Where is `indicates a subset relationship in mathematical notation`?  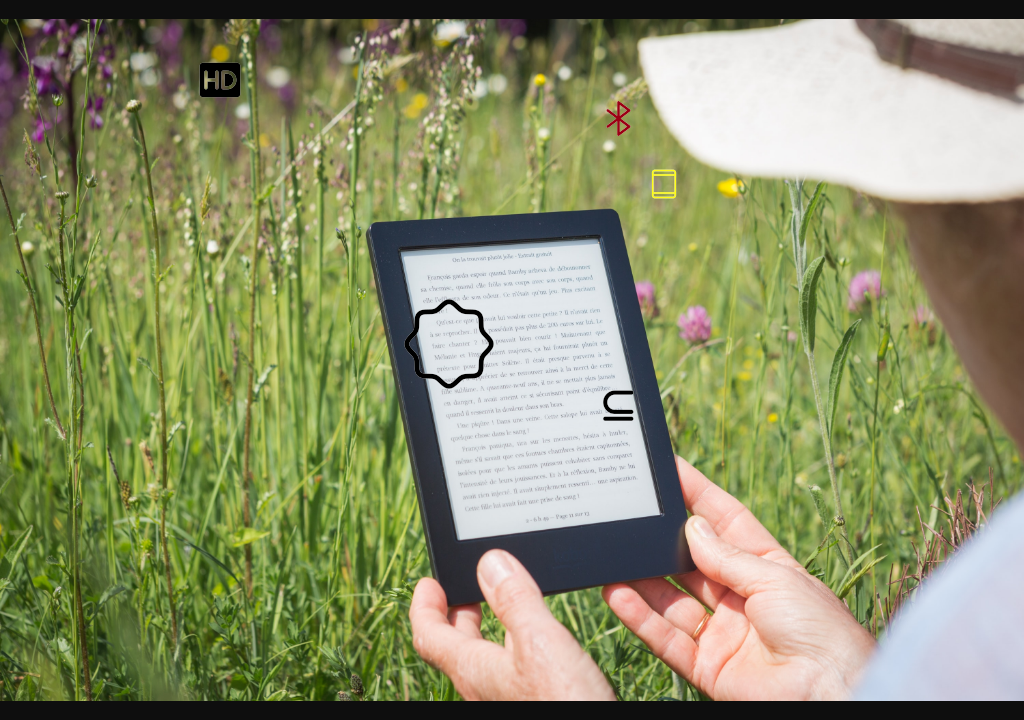 indicates a subset relationship in mathematical notation is located at coordinates (619, 405).